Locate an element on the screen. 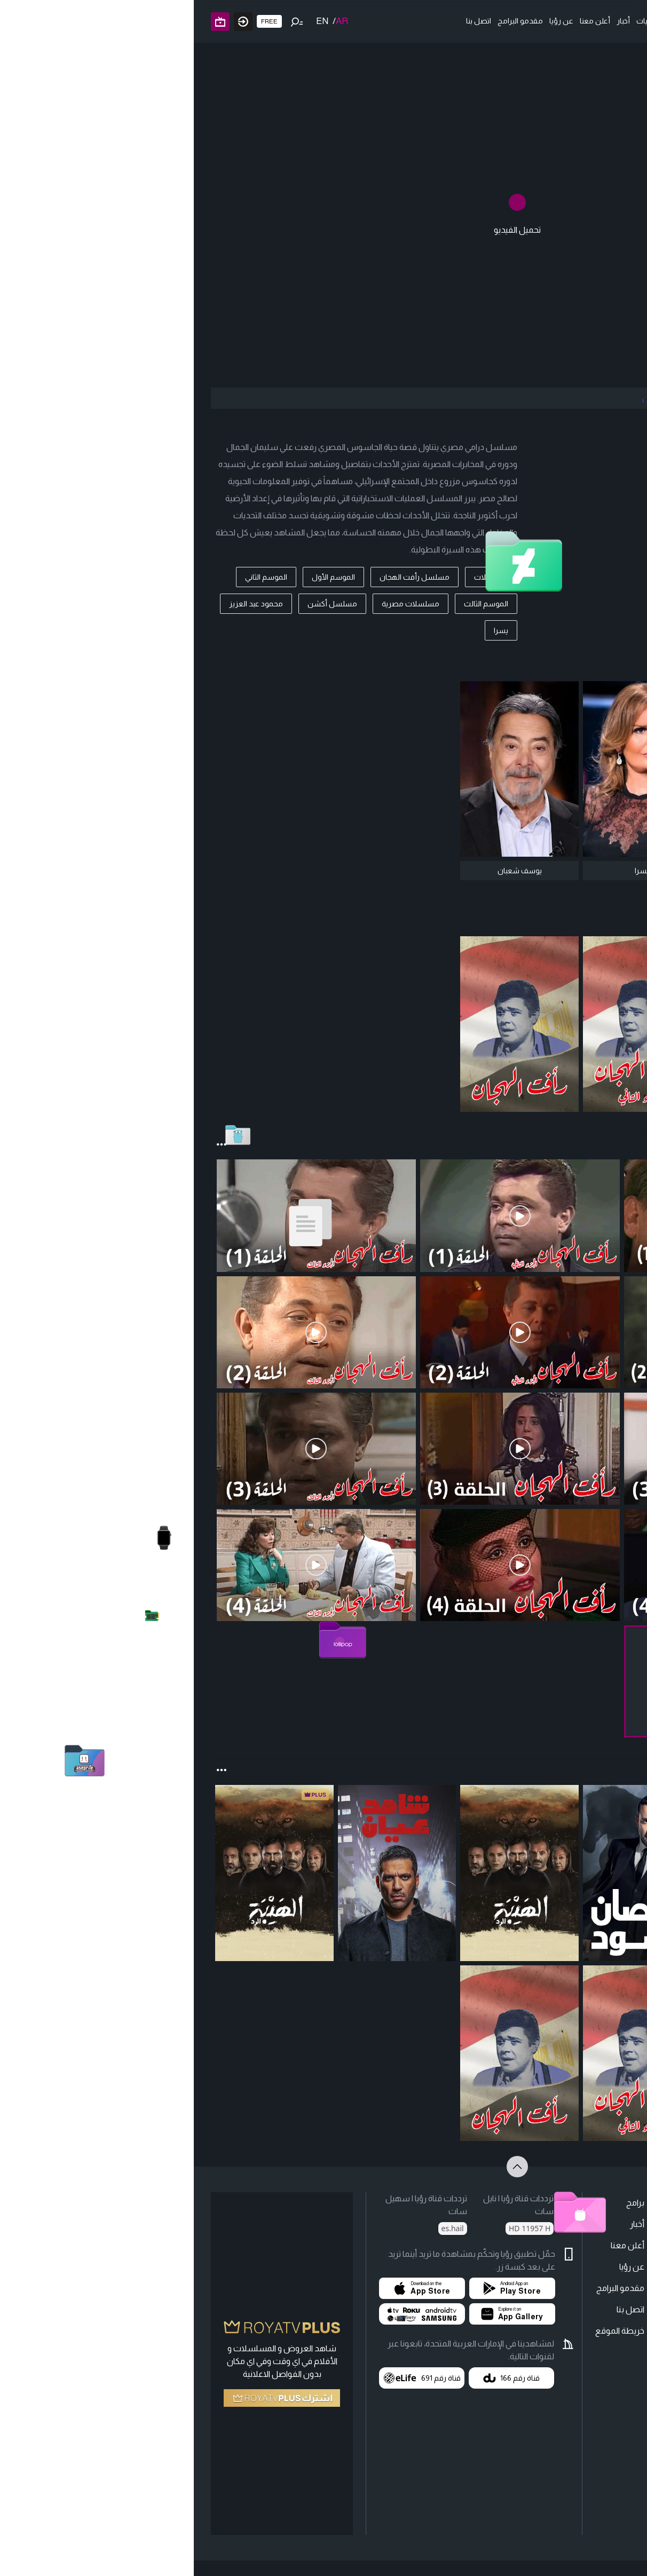 The height and width of the screenshot is (2576, 647). open folder containing Go programming files is located at coordinates (238, 1135).